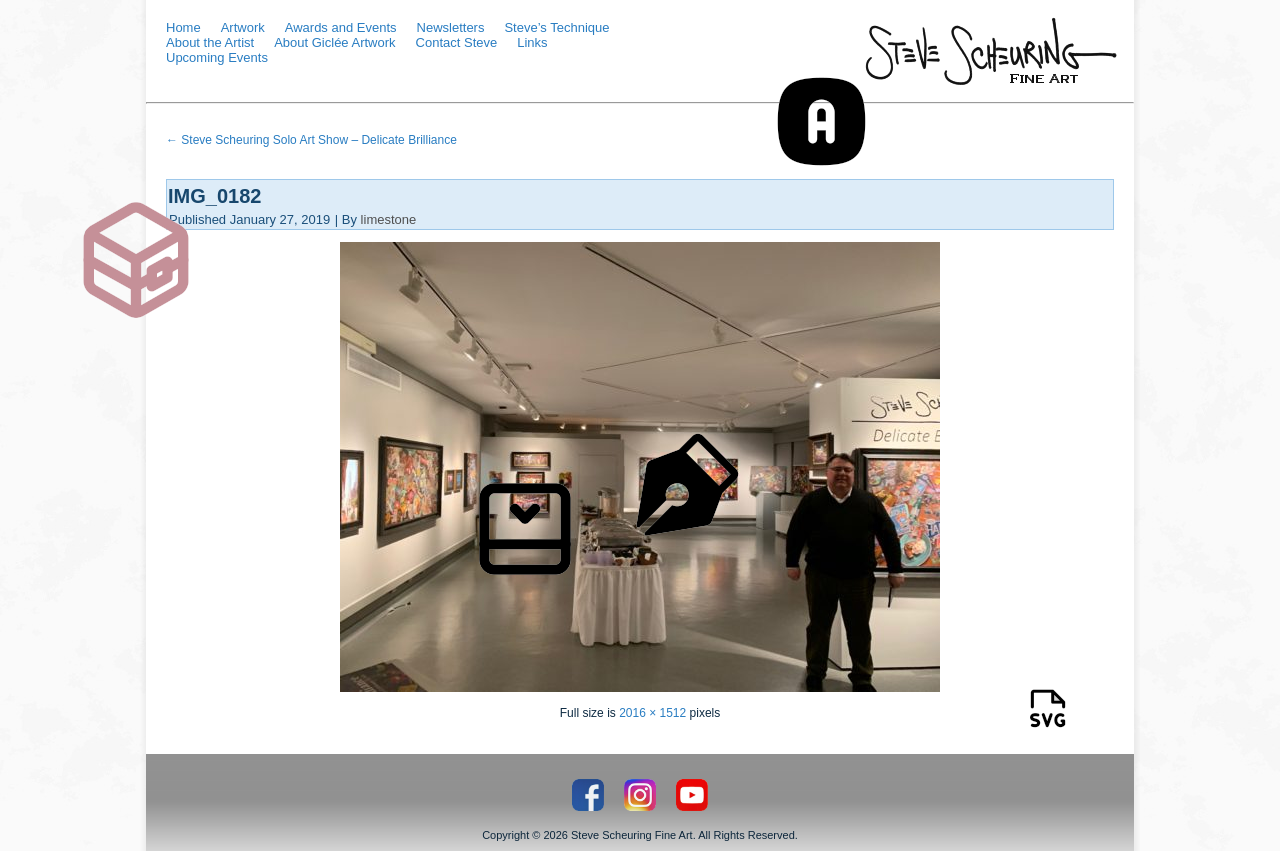 The width and height of the screenshot is (1280, 851). I want to click on select font style or text formatting option, so click(821, 121).